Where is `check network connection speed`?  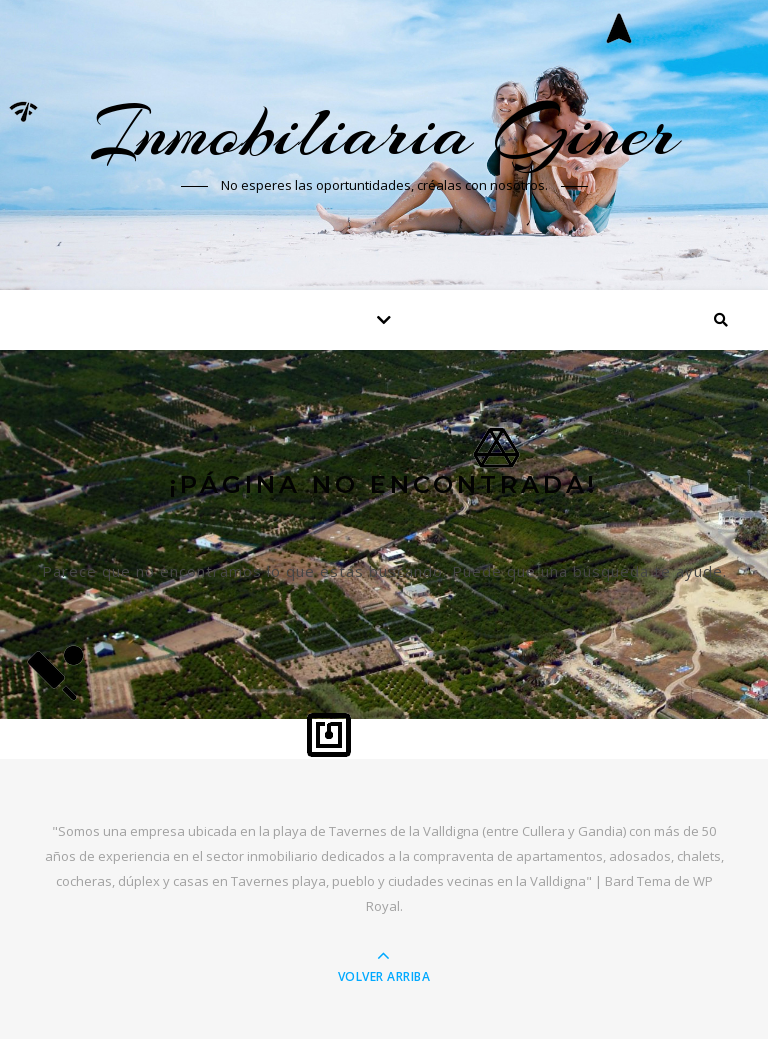 check network connection speed is located at coordinates (23, 111).